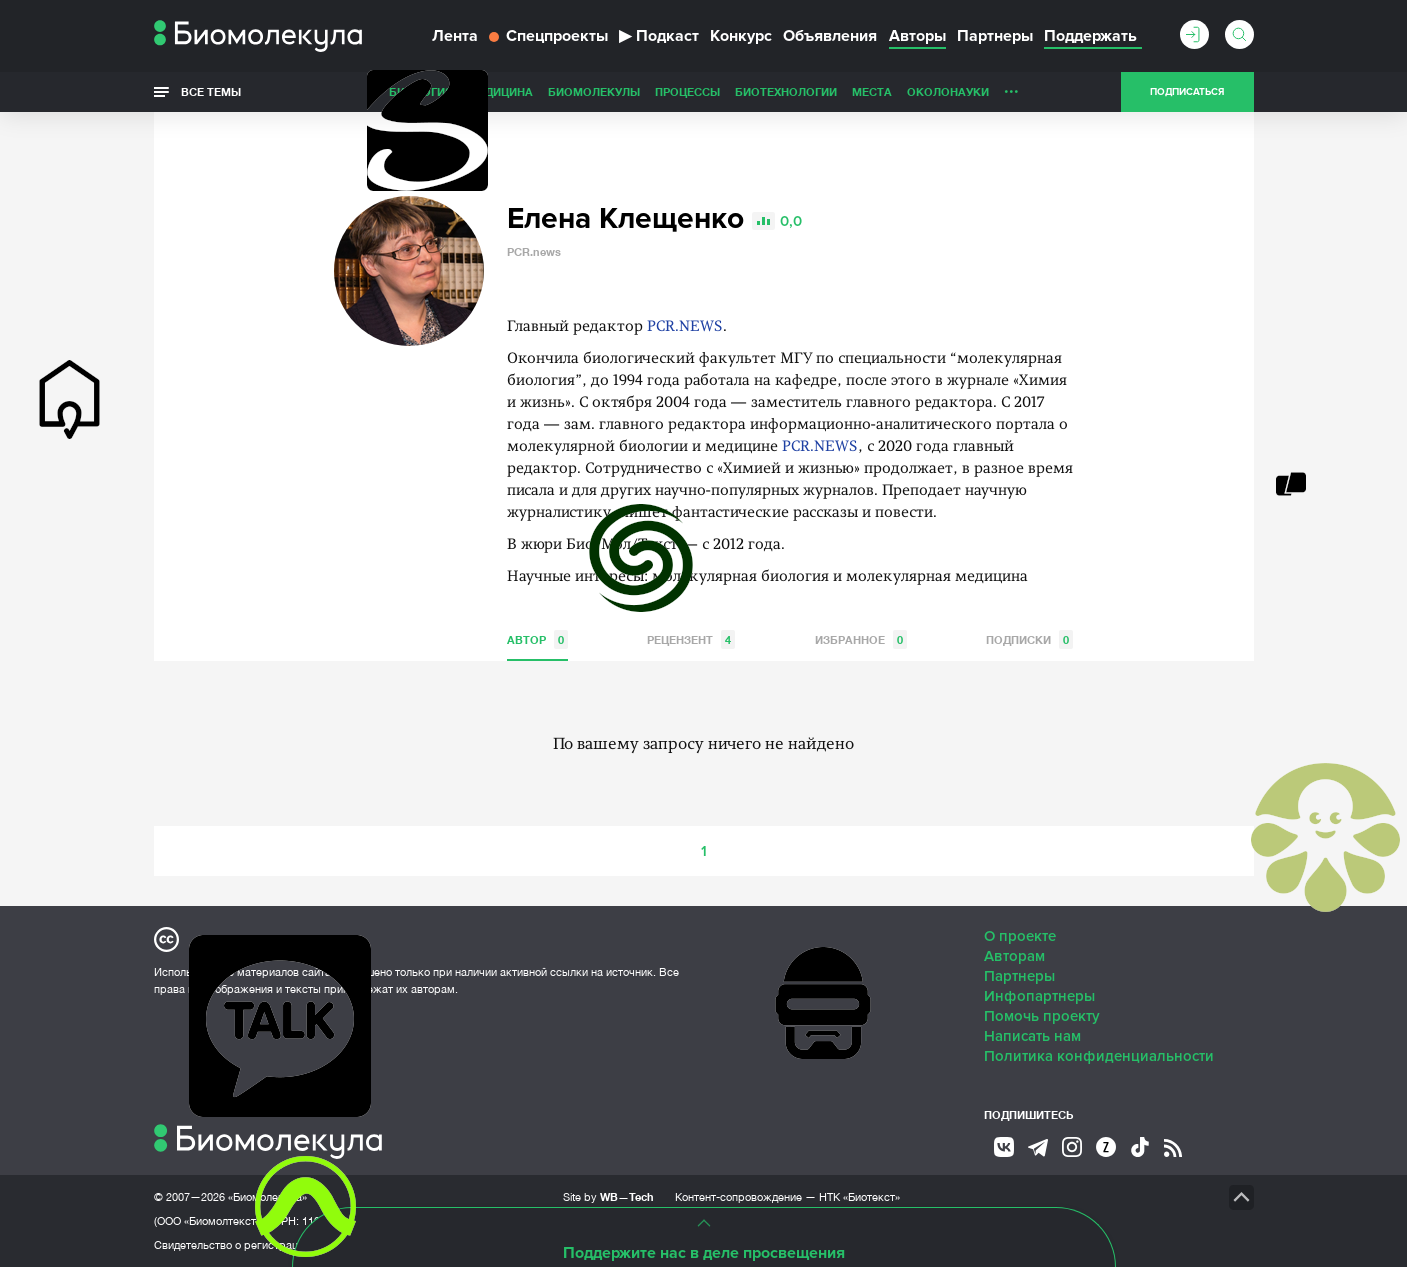  What do you see at coordinates (69, 399) in the screenshot?
I see `open the emlakjet real estate app` at bounding box center [69, 399].